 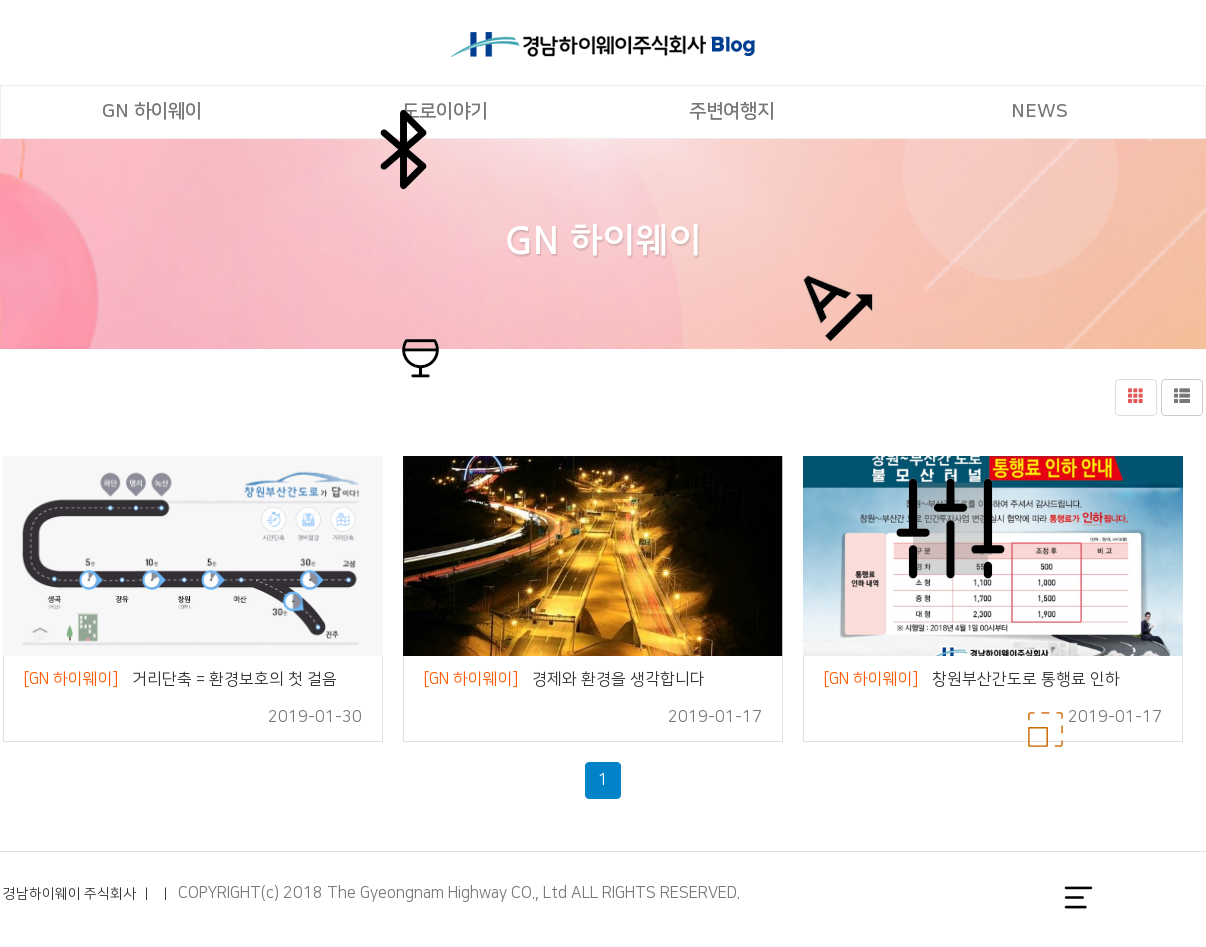 I want to click on browse wine or spirits menu, so click(x=420, y=357).